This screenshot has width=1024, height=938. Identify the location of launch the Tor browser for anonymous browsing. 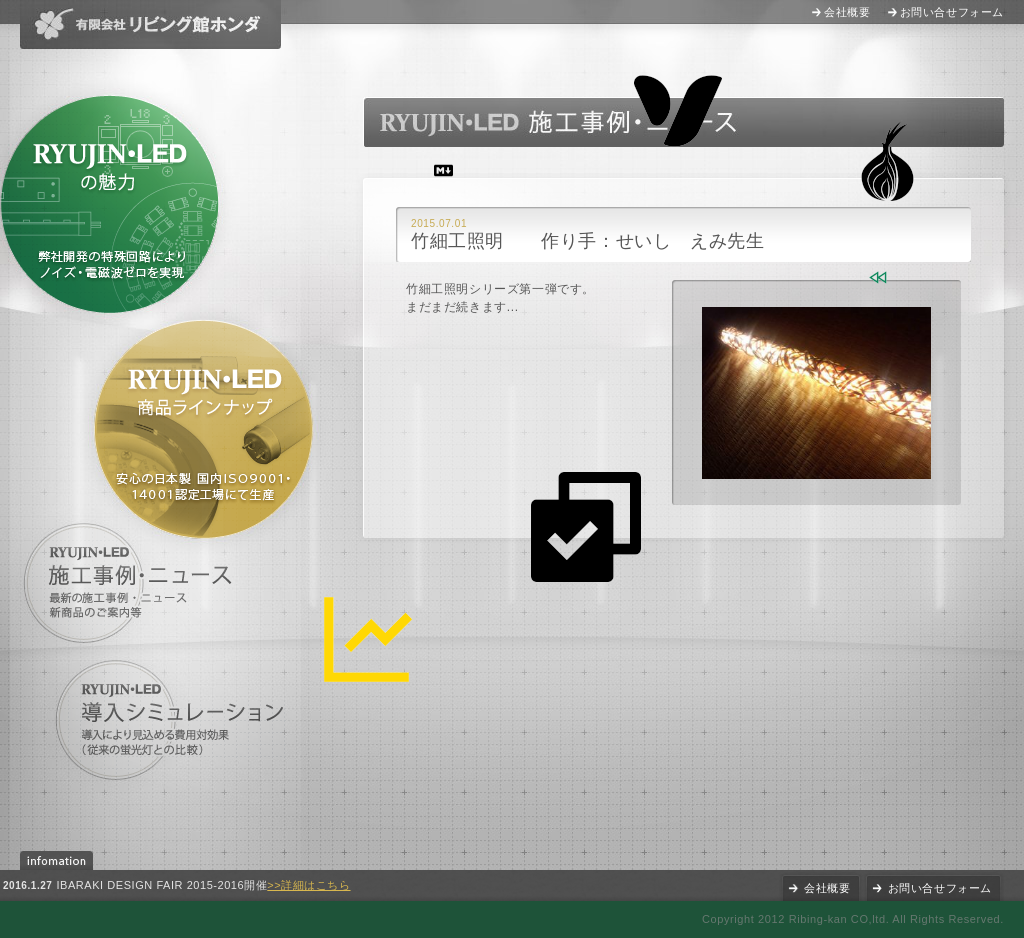
(887, 160).